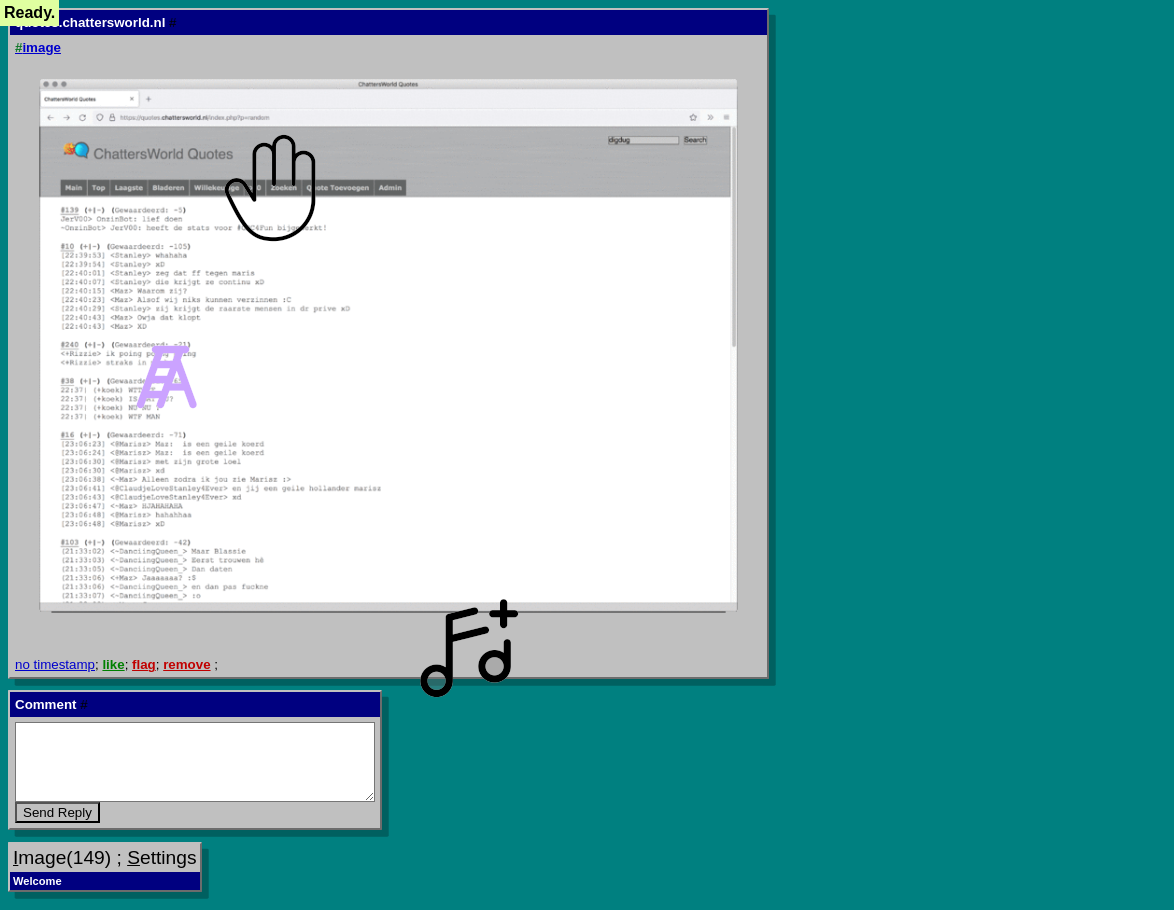  Describe the element at coordinates (168, 377) in the screenshot. I see `access tools or equipment section` at that location.